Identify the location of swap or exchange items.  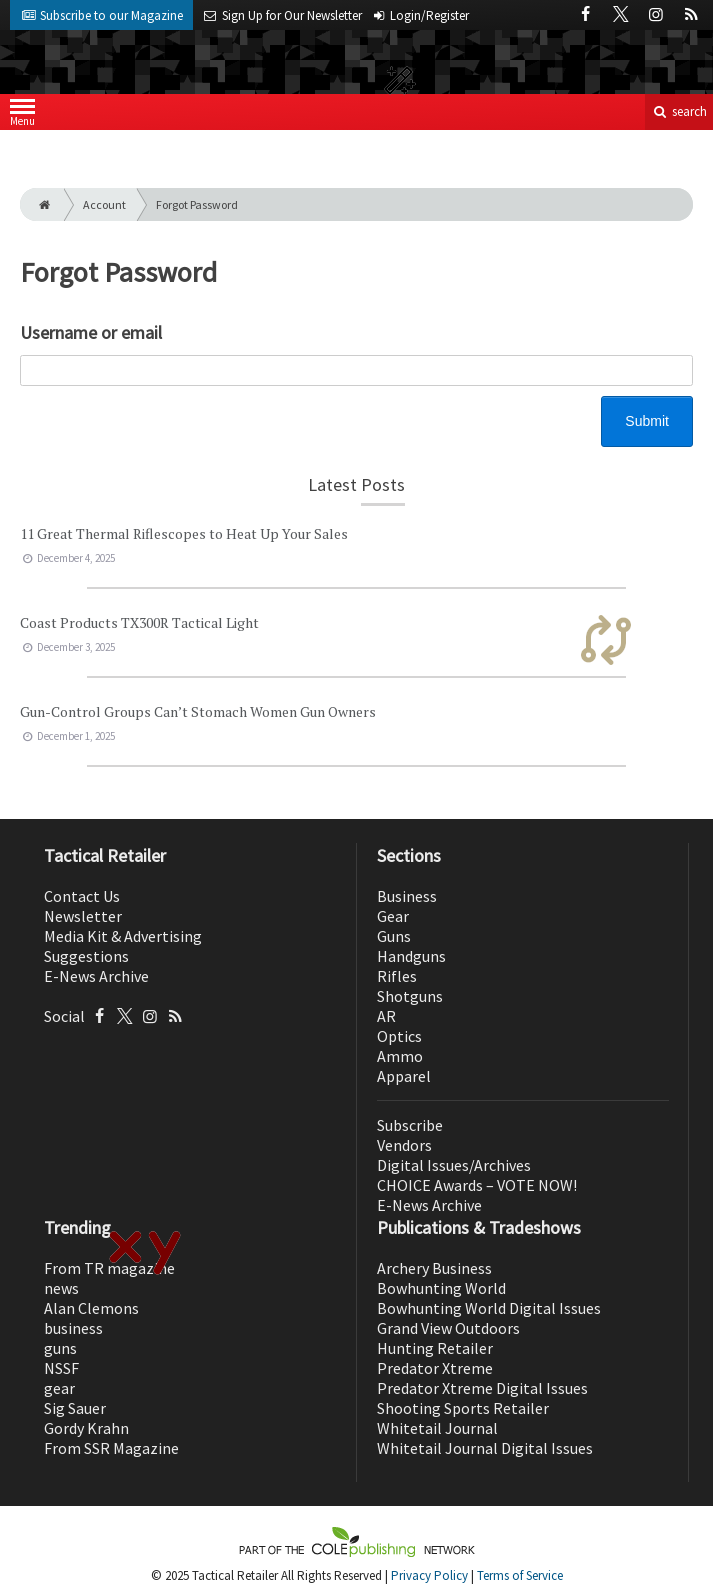
(606, 640).